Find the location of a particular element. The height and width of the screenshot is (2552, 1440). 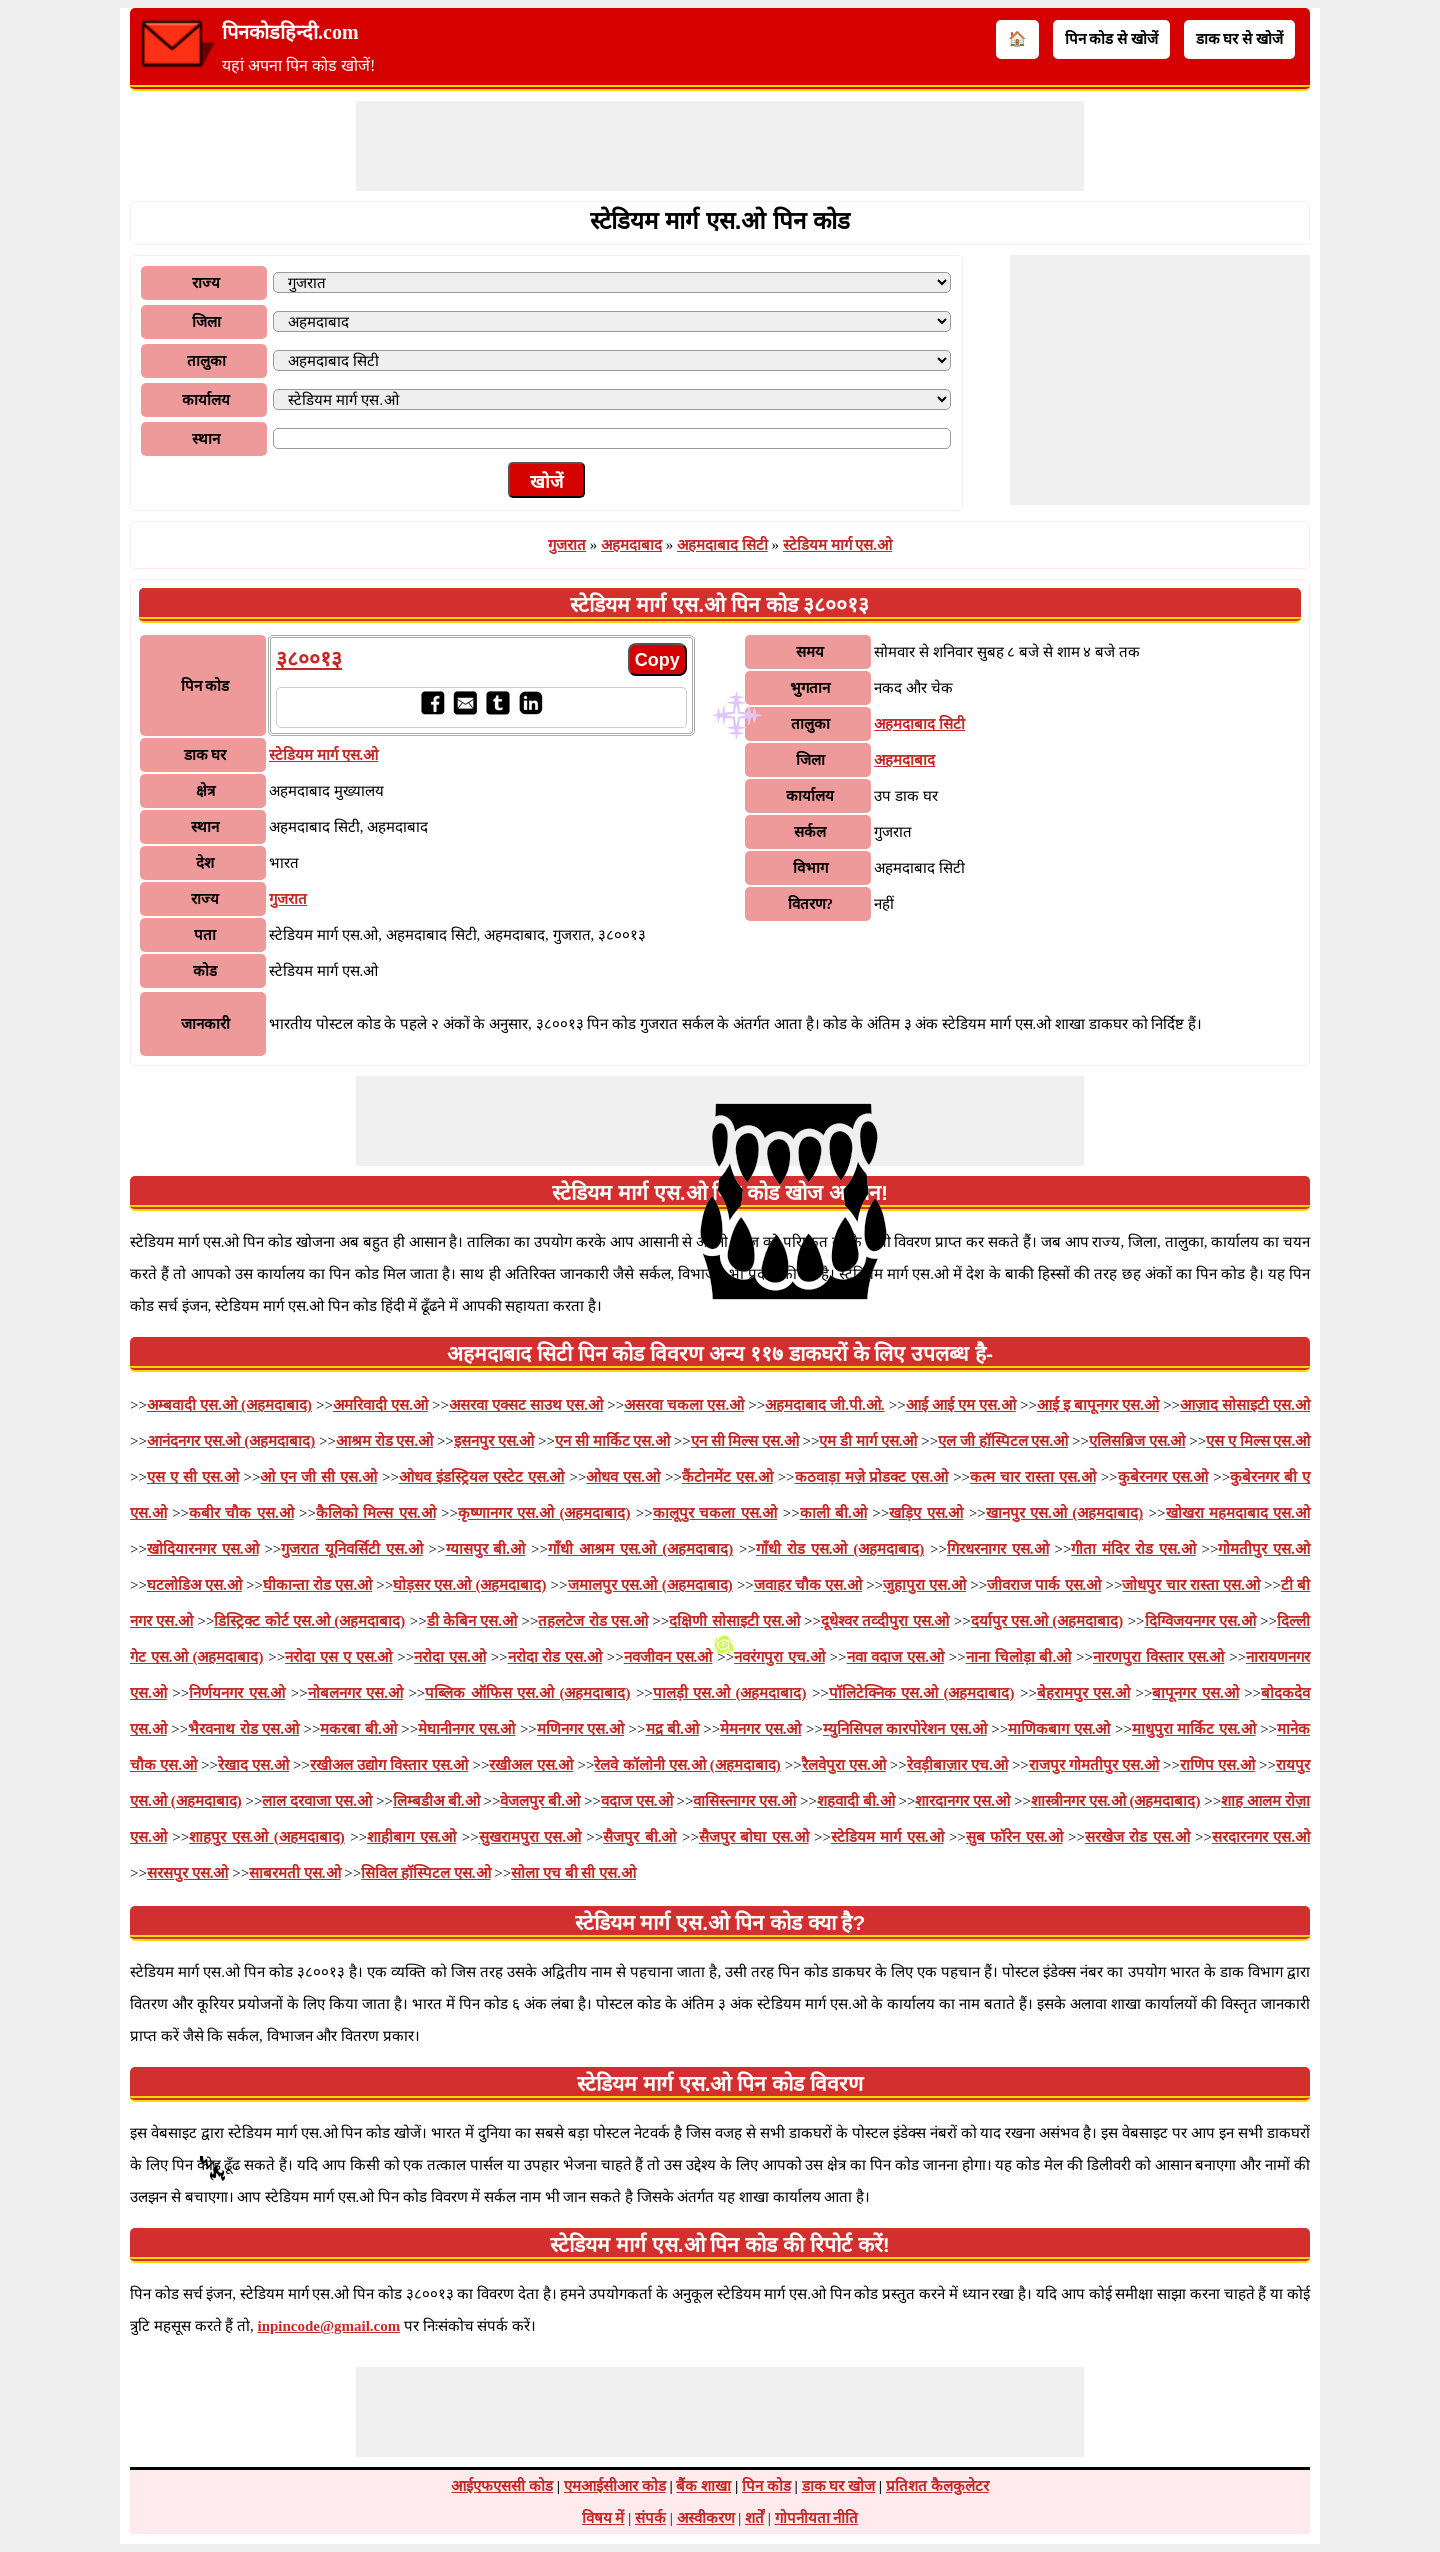

view dental health or teeth status is located at coordinates (793, 1201).